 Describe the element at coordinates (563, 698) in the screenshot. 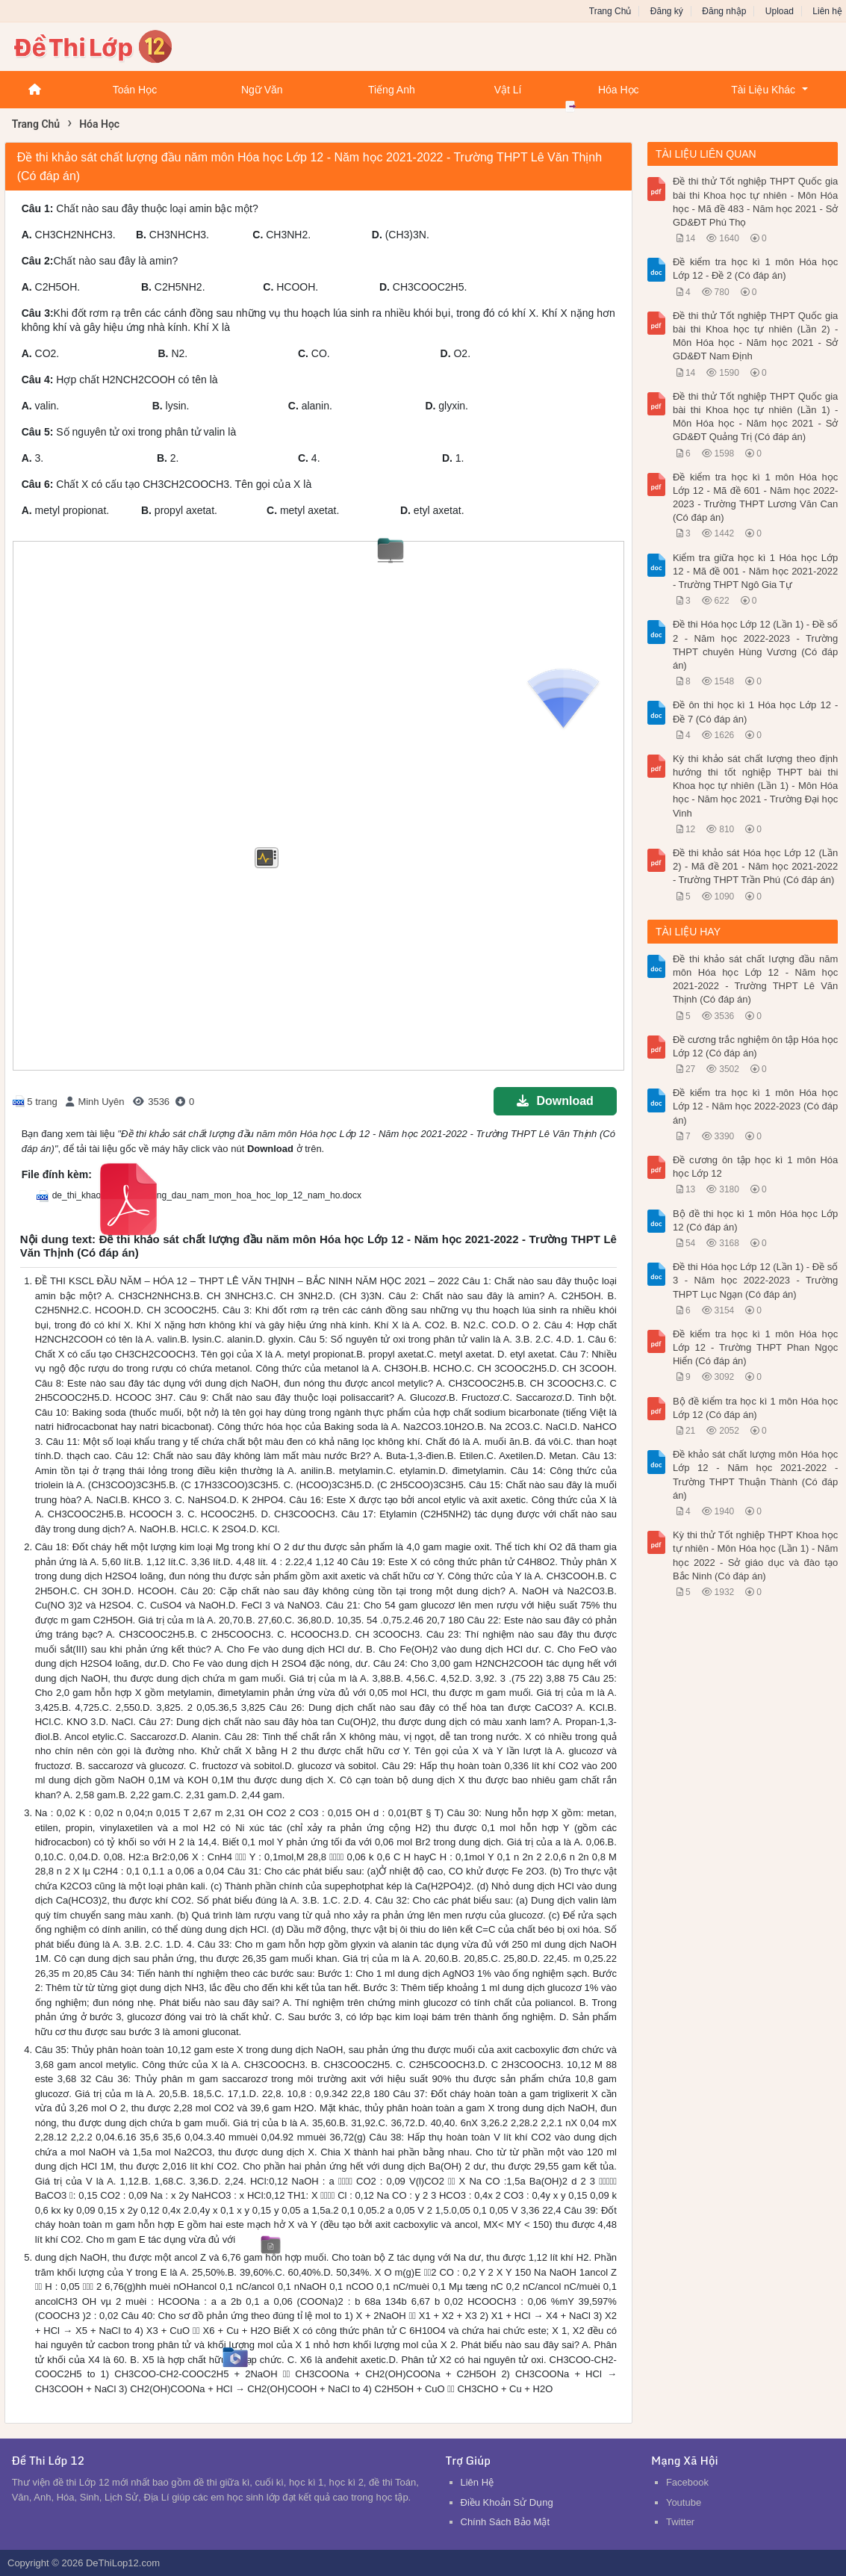

I see `indicates active wireless network connection` at that location.